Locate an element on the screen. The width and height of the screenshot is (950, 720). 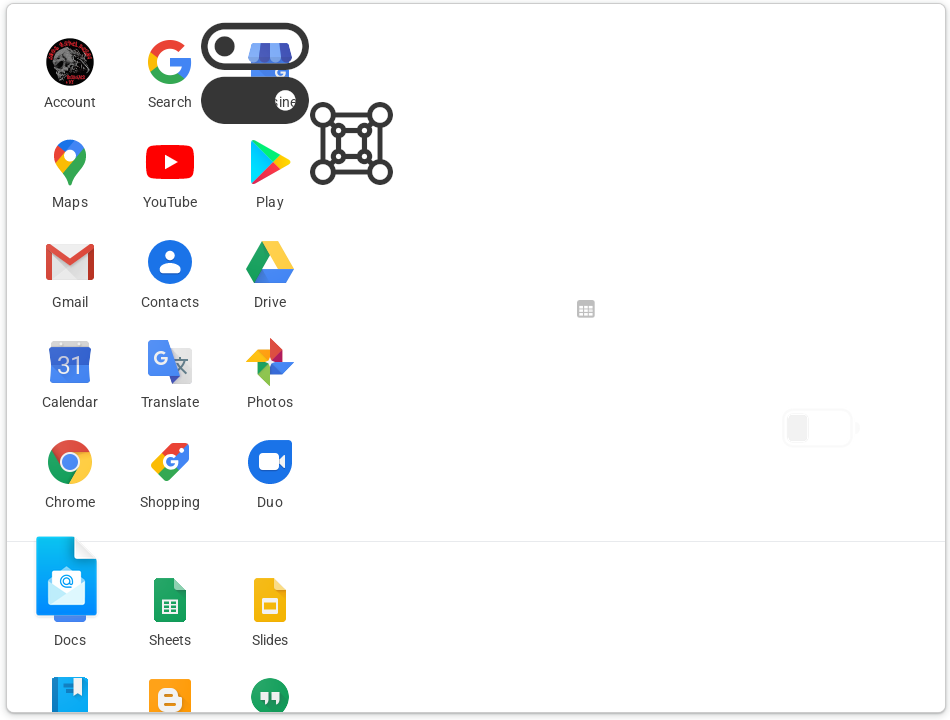
an email message file or .eml attachment is located at coordinates (66, 577).